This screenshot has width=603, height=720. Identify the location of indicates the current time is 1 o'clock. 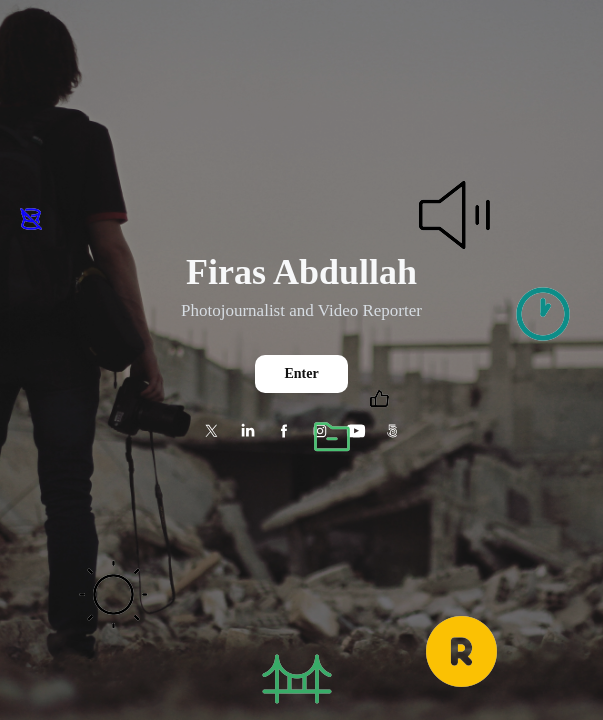
(543, 314).